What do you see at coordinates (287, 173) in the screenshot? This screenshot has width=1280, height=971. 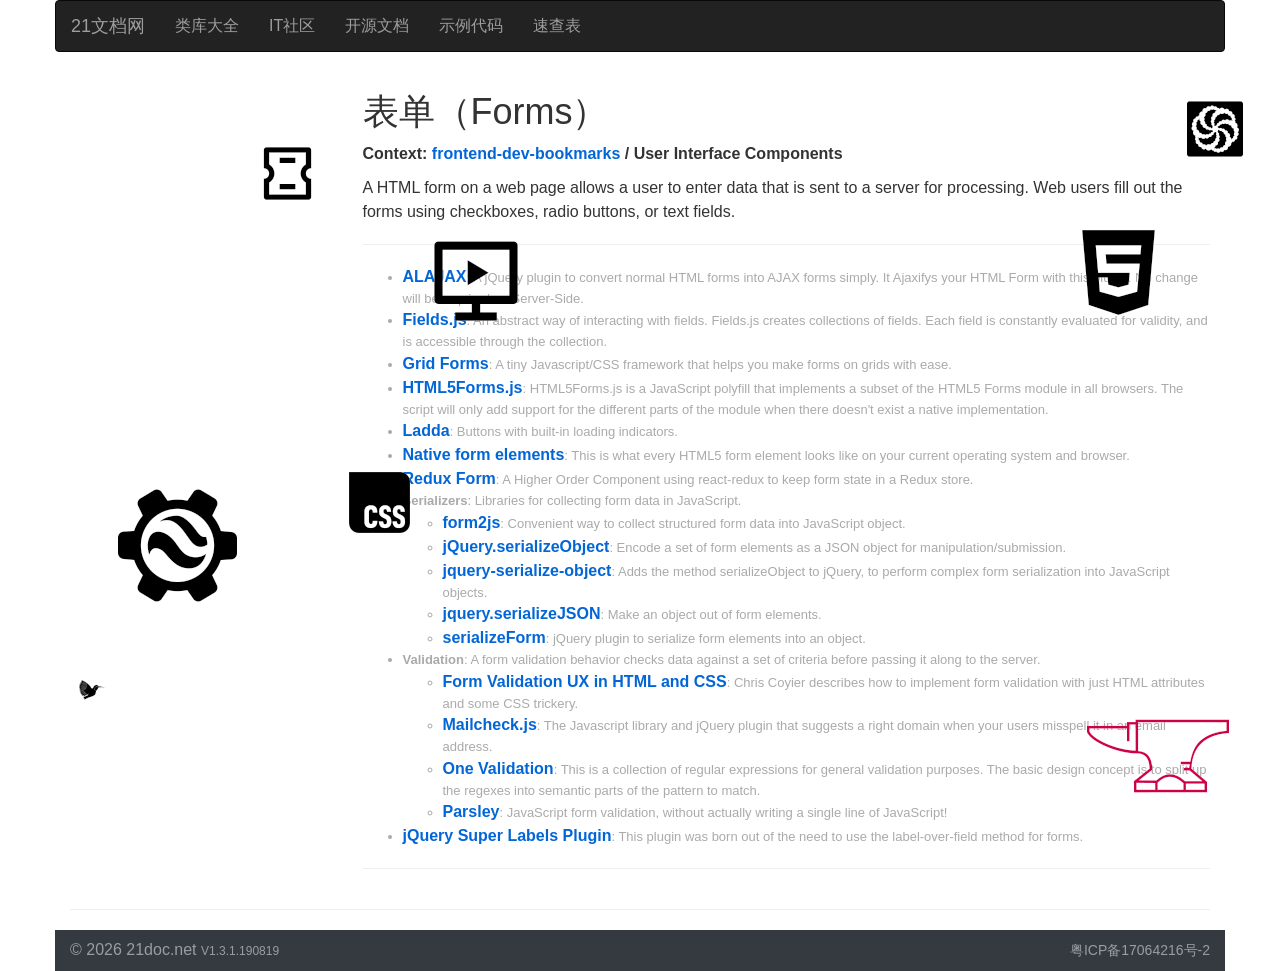 I see `view available coupons or discounts` at bounding box center [287, 173].